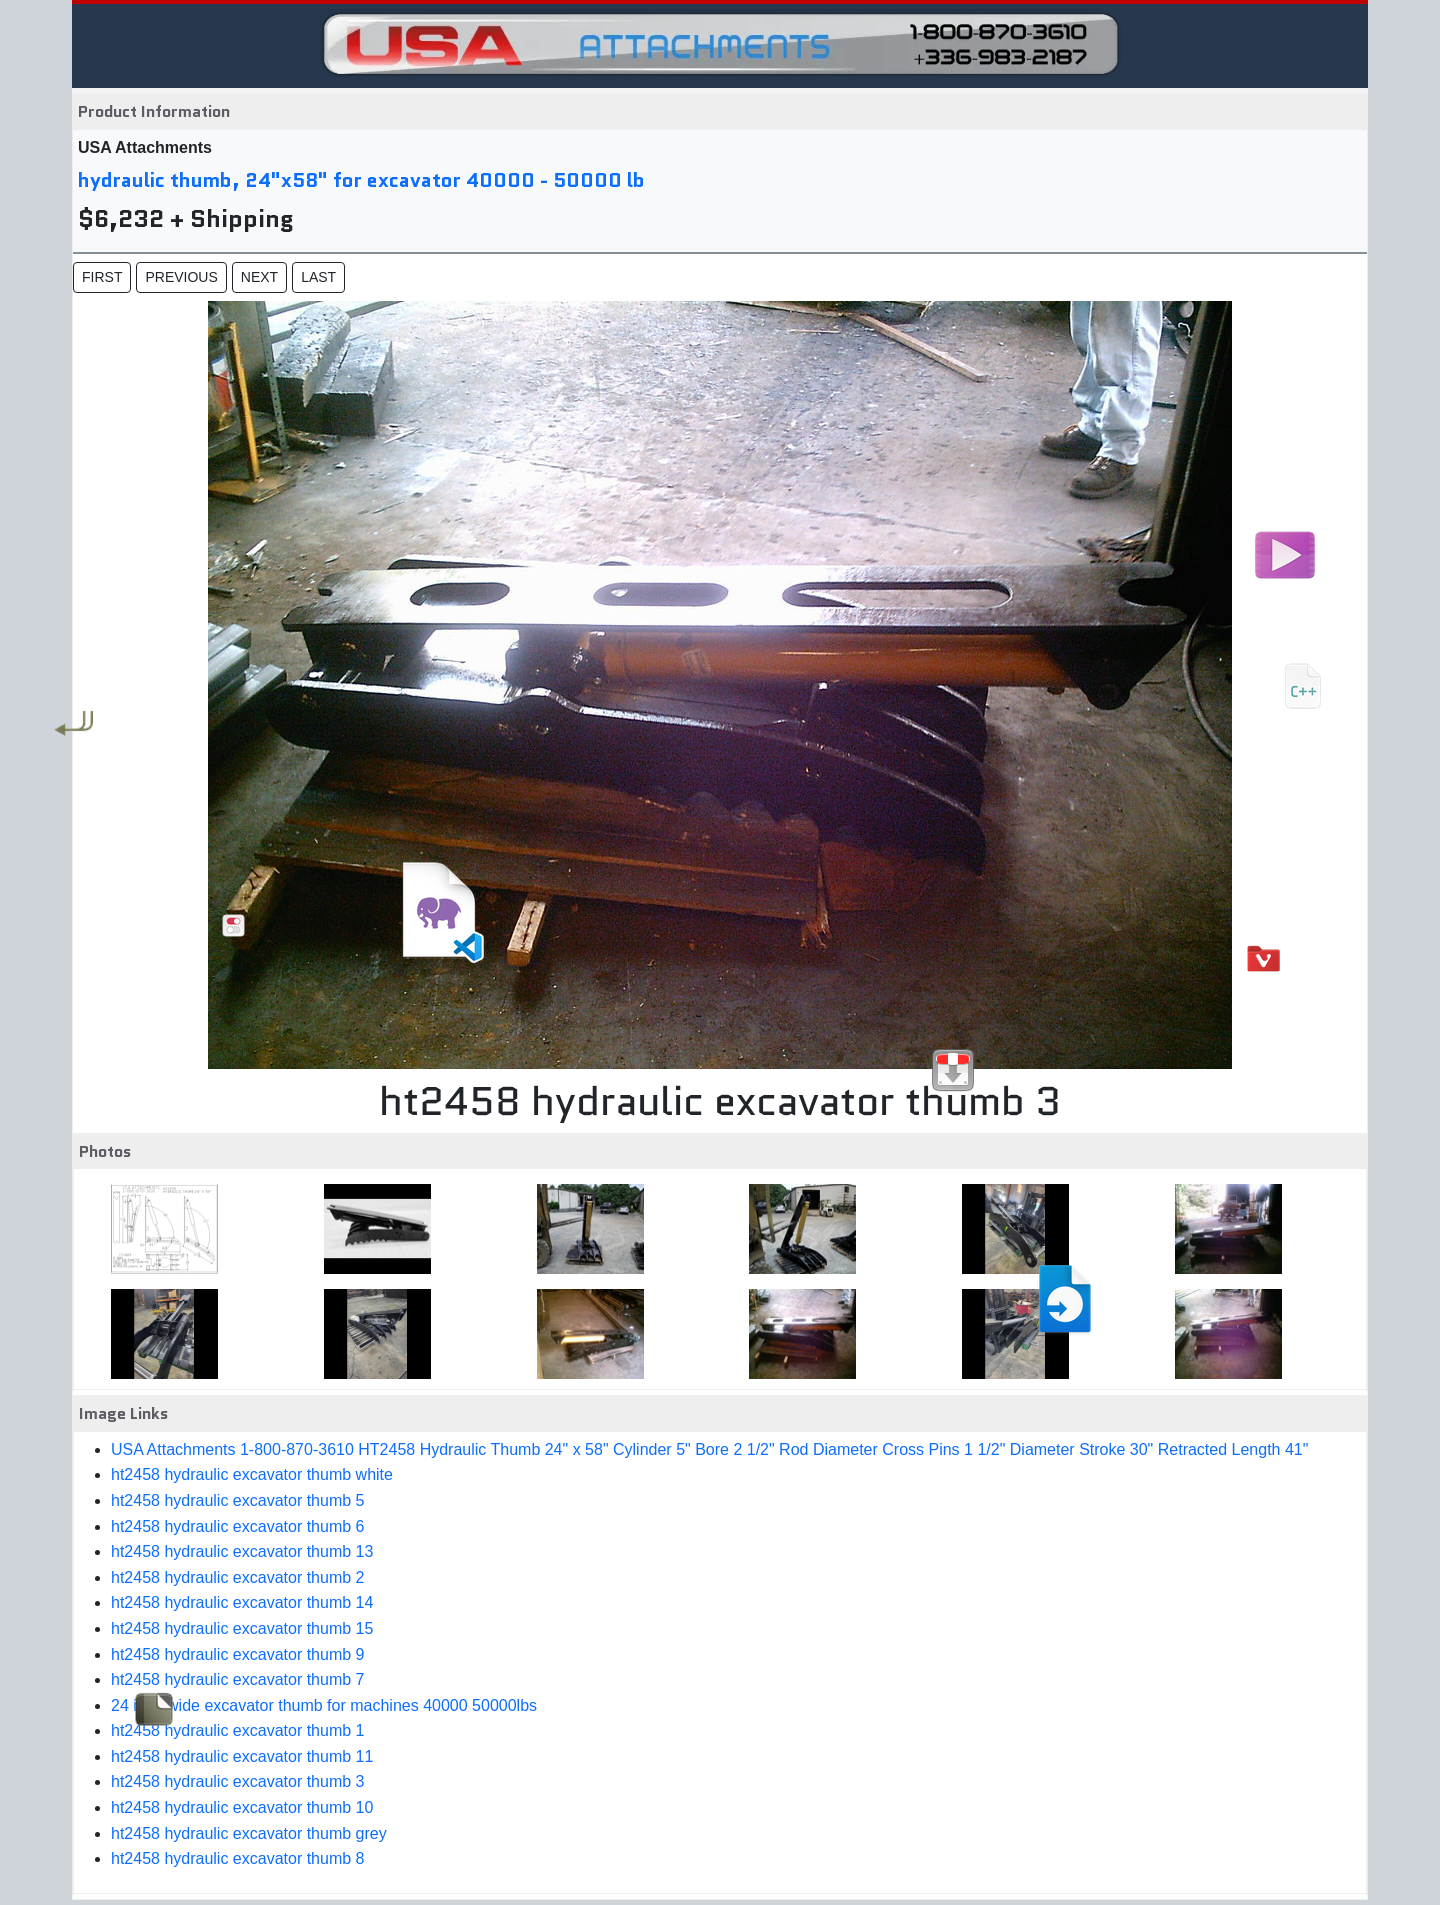 Image resolution: width=1440 pixels, height=1905 pixels. What do you see at coordinates (1285, 555) in the screenshot?
I see `open multimedia or video player app` at bounding box center [1285, 555].